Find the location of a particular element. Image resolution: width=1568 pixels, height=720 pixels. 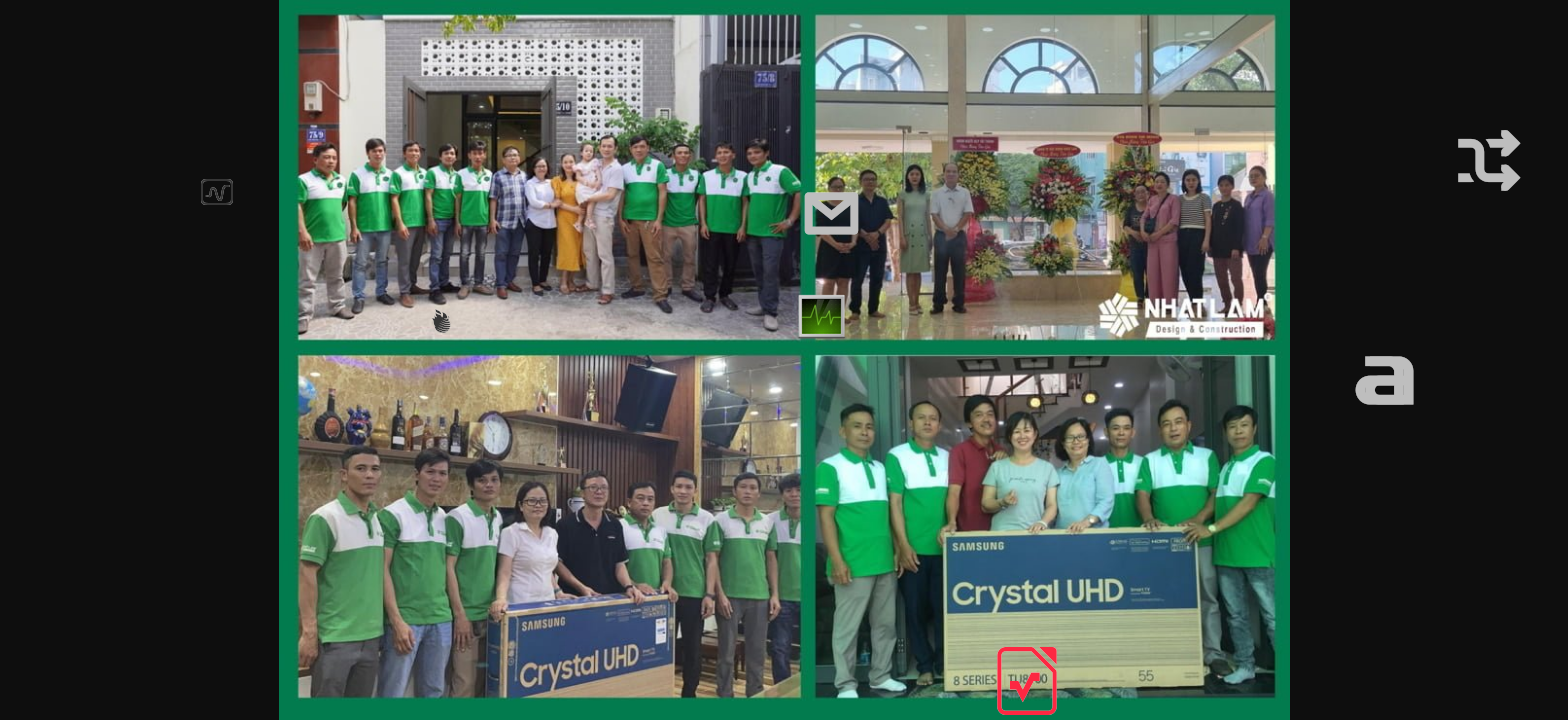

open glade interface designer is located at coordinates (441, 321).